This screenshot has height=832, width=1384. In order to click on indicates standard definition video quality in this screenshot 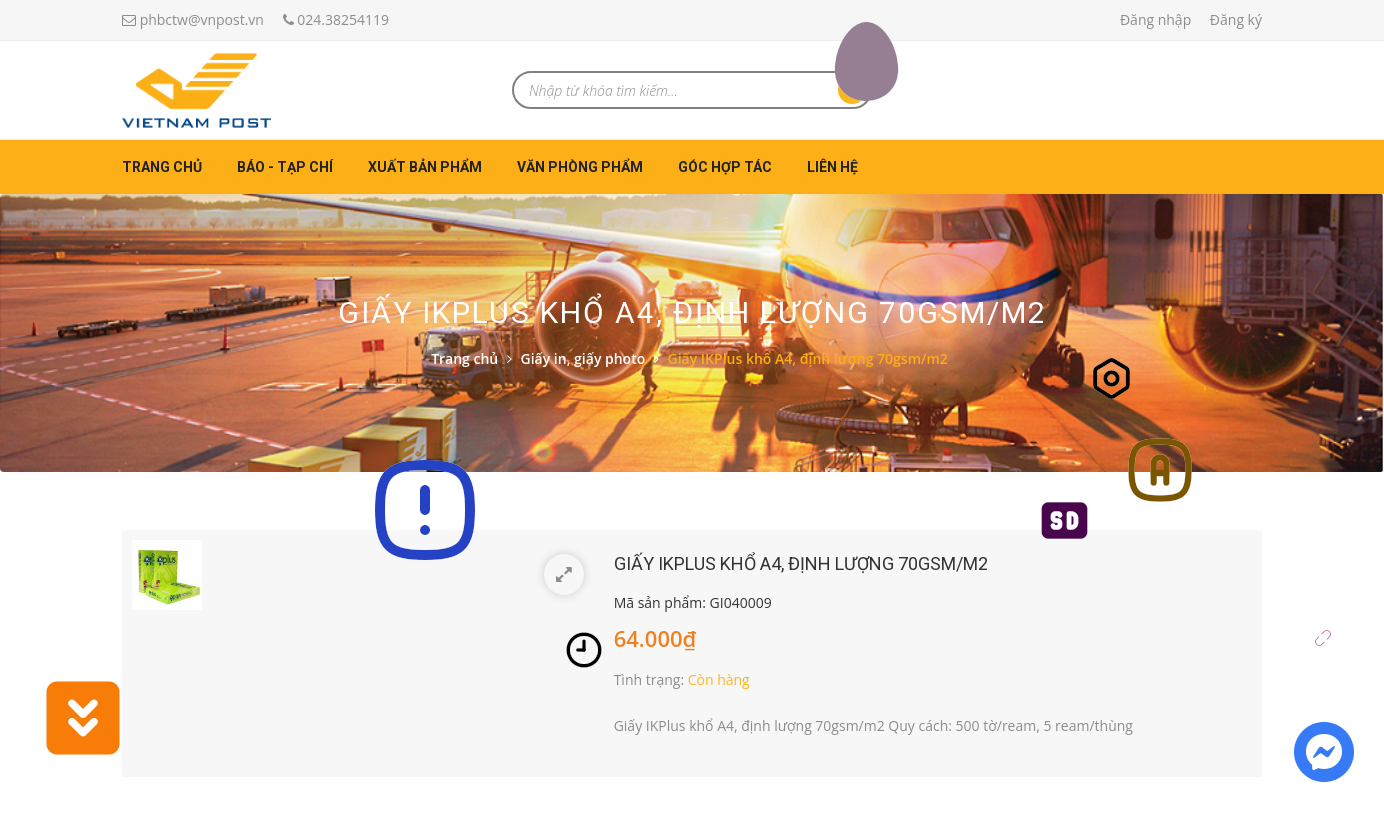, I will do `click(1064, 520)`.